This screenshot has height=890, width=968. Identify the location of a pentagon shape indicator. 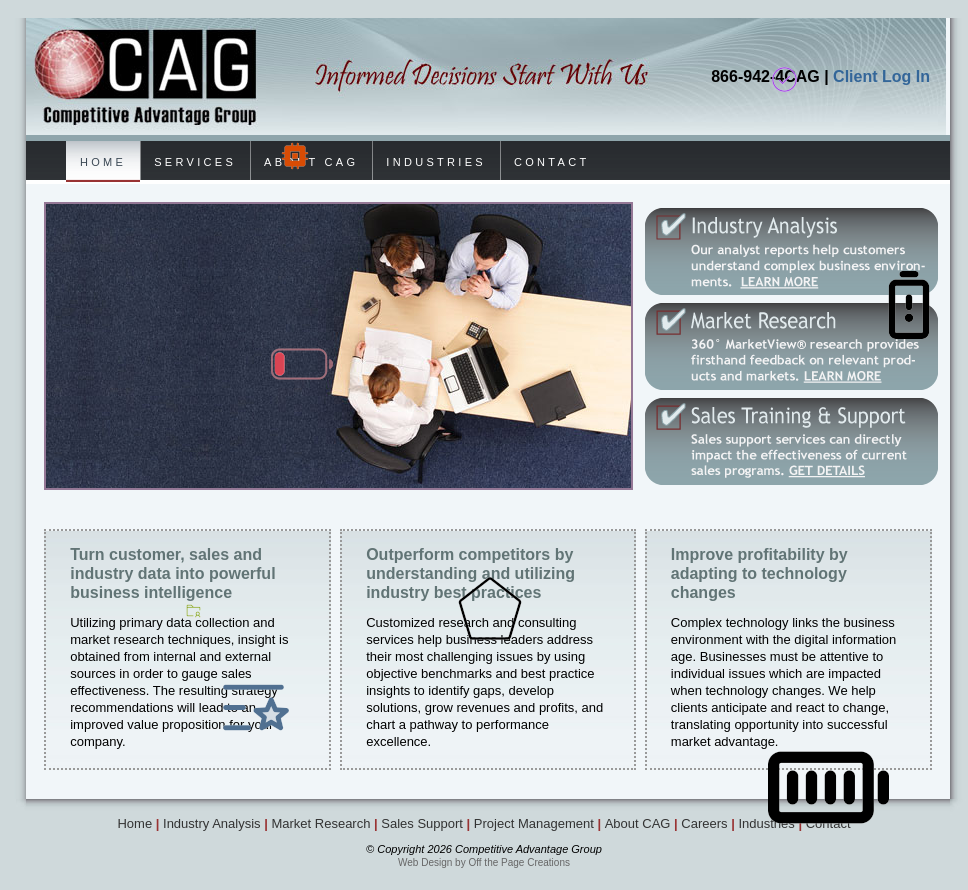
(490, 611).